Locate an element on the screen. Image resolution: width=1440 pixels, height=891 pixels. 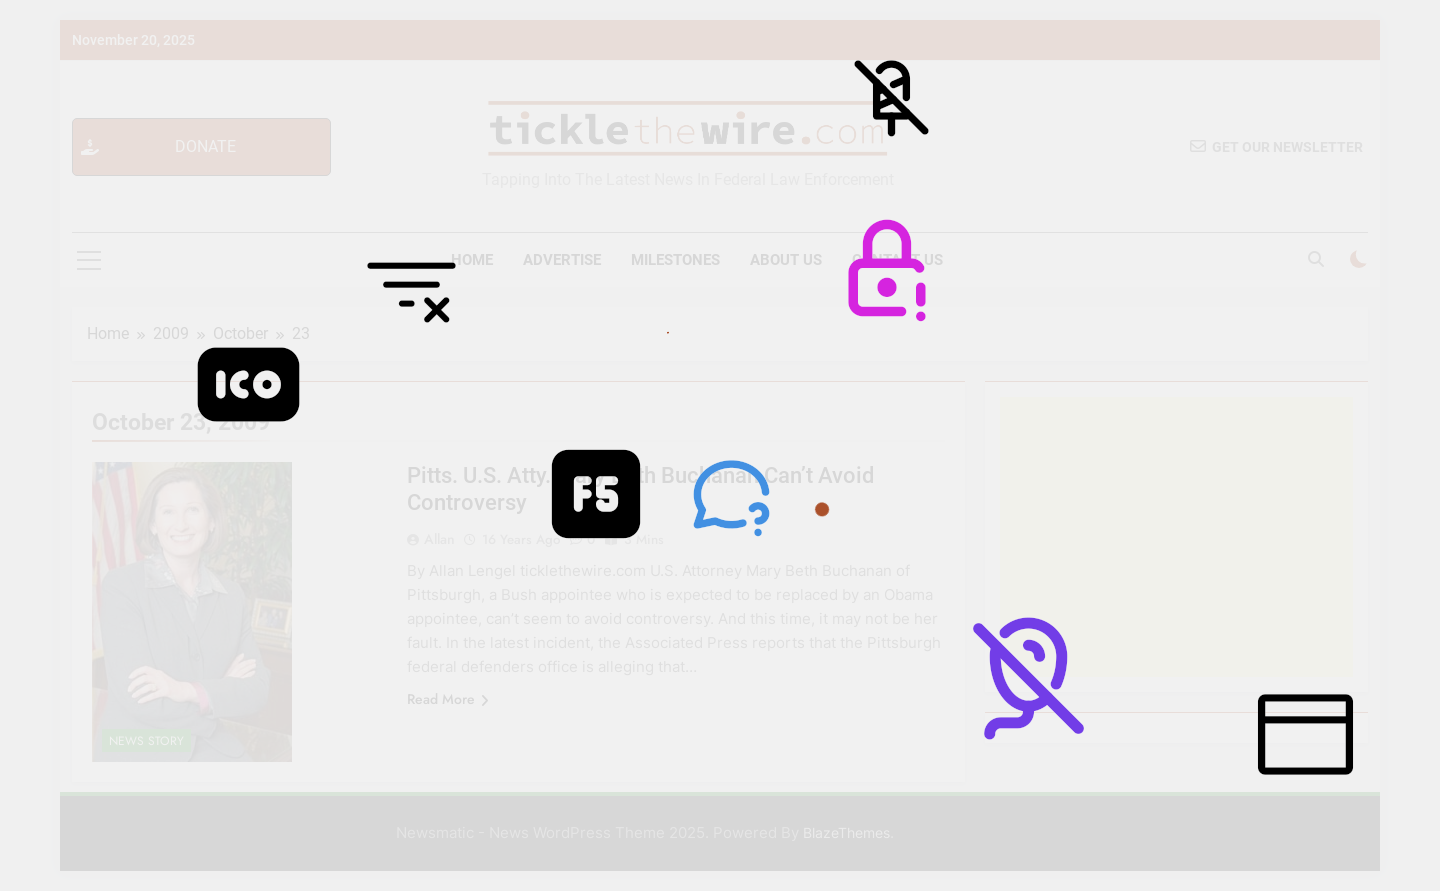
open web browser is located at coordinates (1305, 734).